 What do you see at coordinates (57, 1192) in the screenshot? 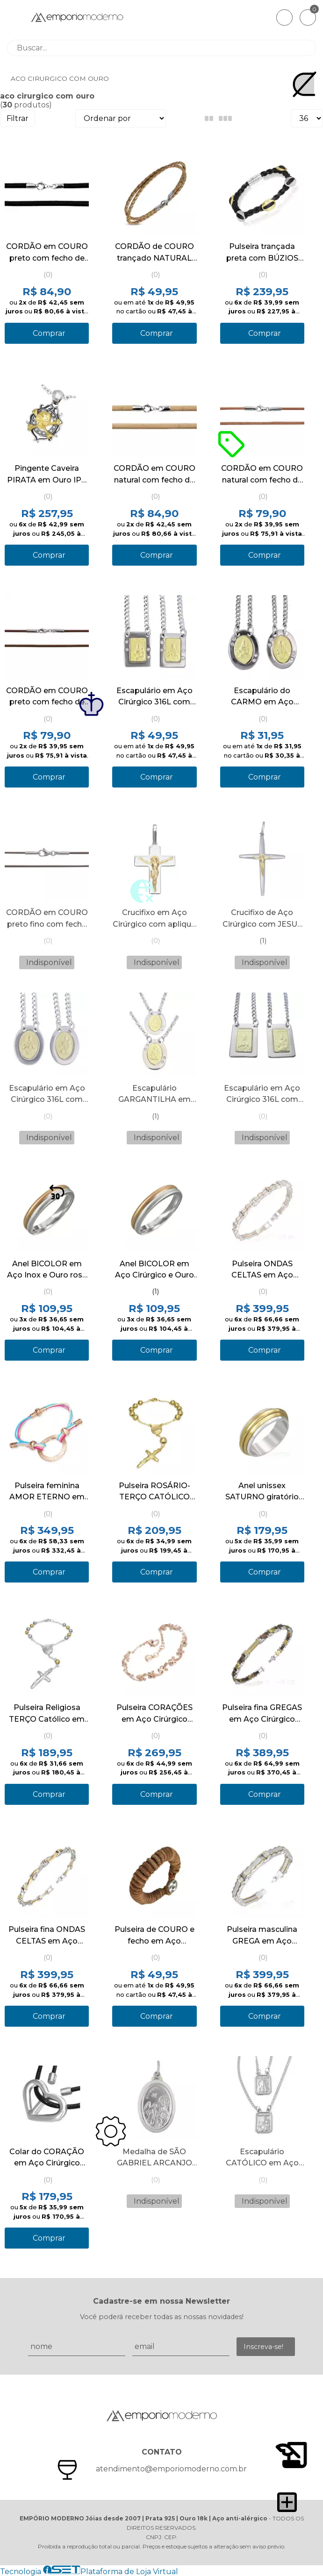
I see `skip back 30 seconds` at bounding box center [57, 1192].